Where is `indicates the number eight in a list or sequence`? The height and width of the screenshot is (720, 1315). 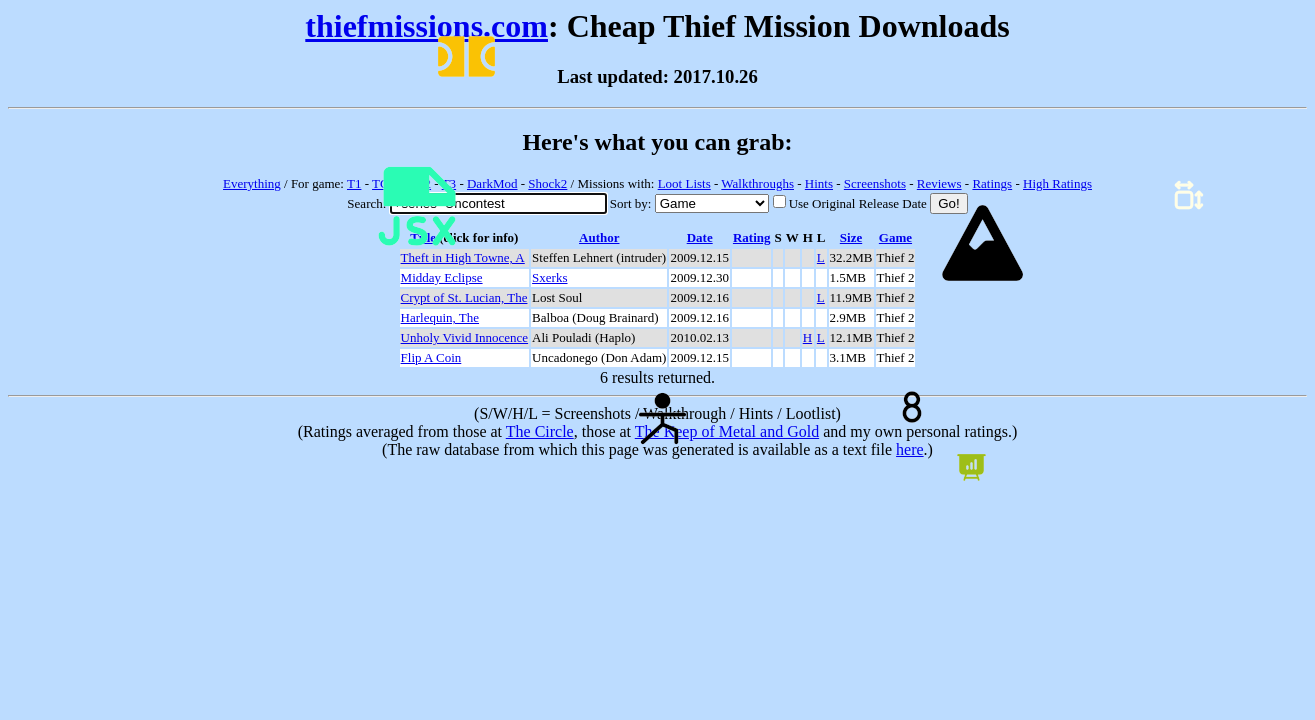
indicates the number eight in a list or sequence is located at coordinates (912, 407).